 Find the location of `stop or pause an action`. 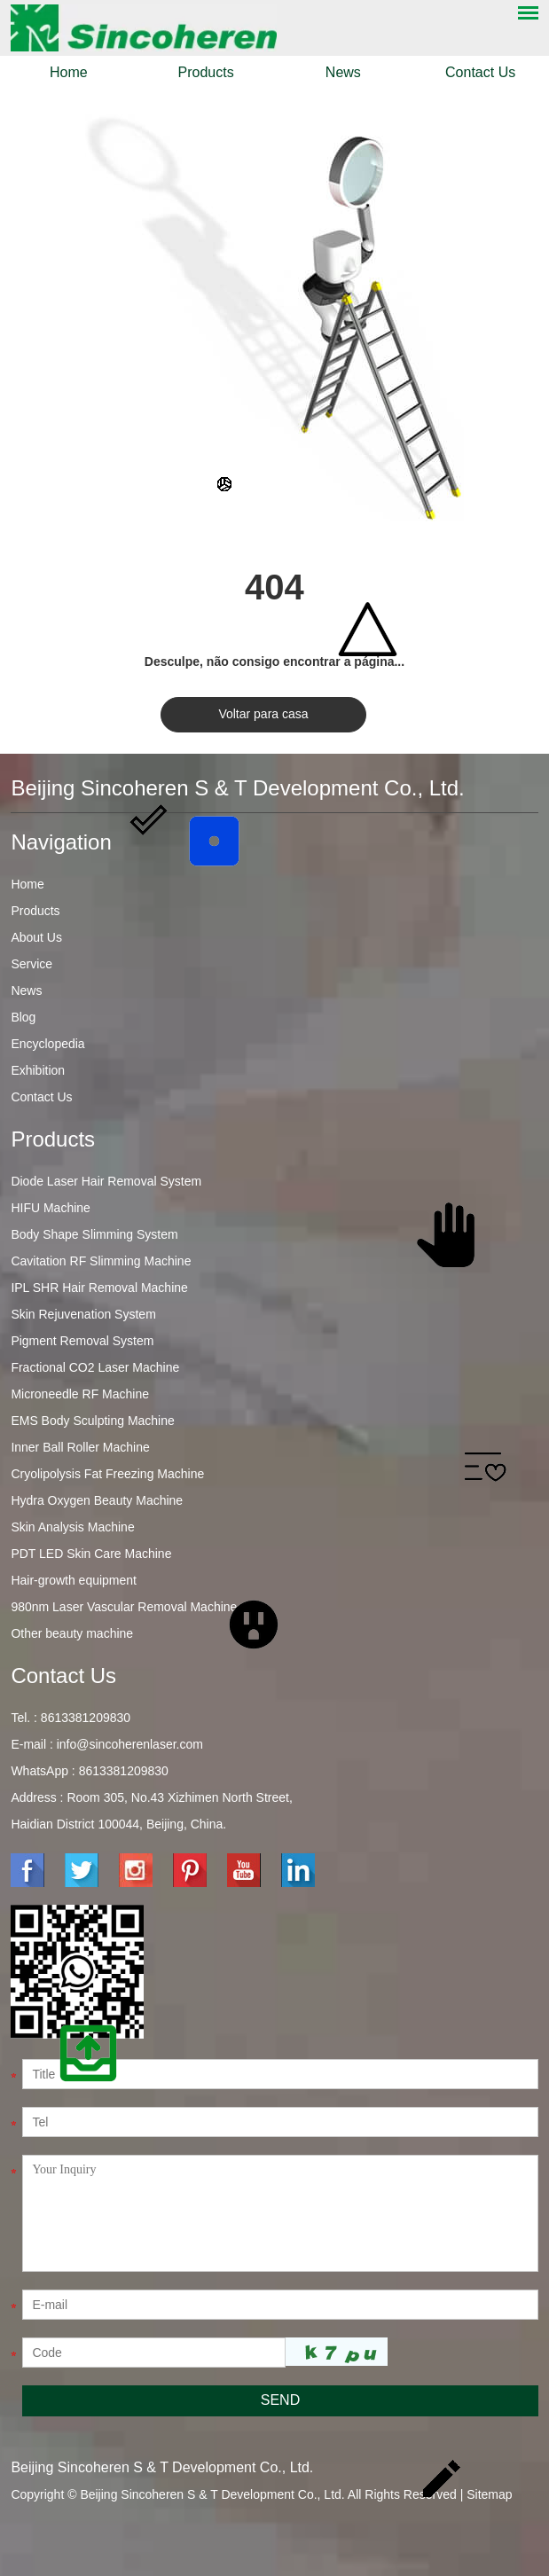

stop or pause an action is located at coordinates (444, 1234).